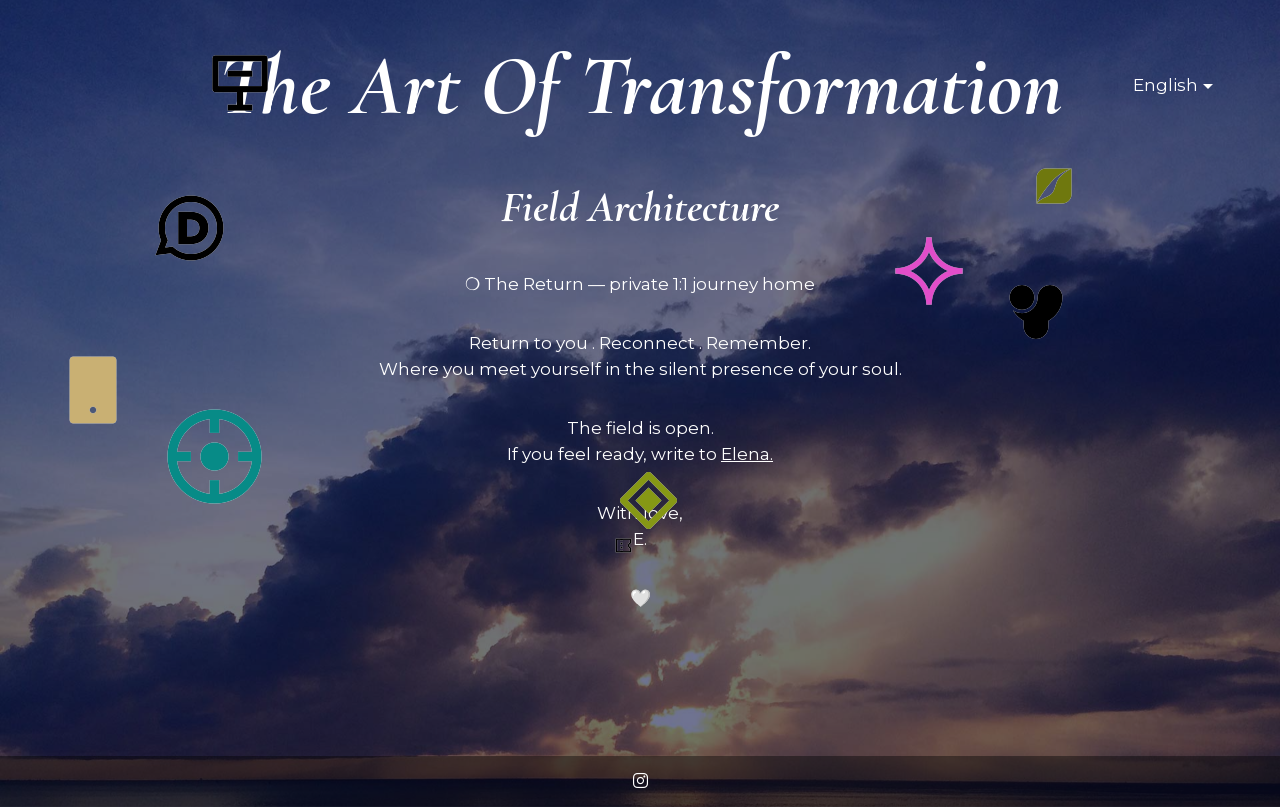 The height and width of the screenshot is (807, 1280). I want to click on google nearby sharing feature, so click(648, 500).